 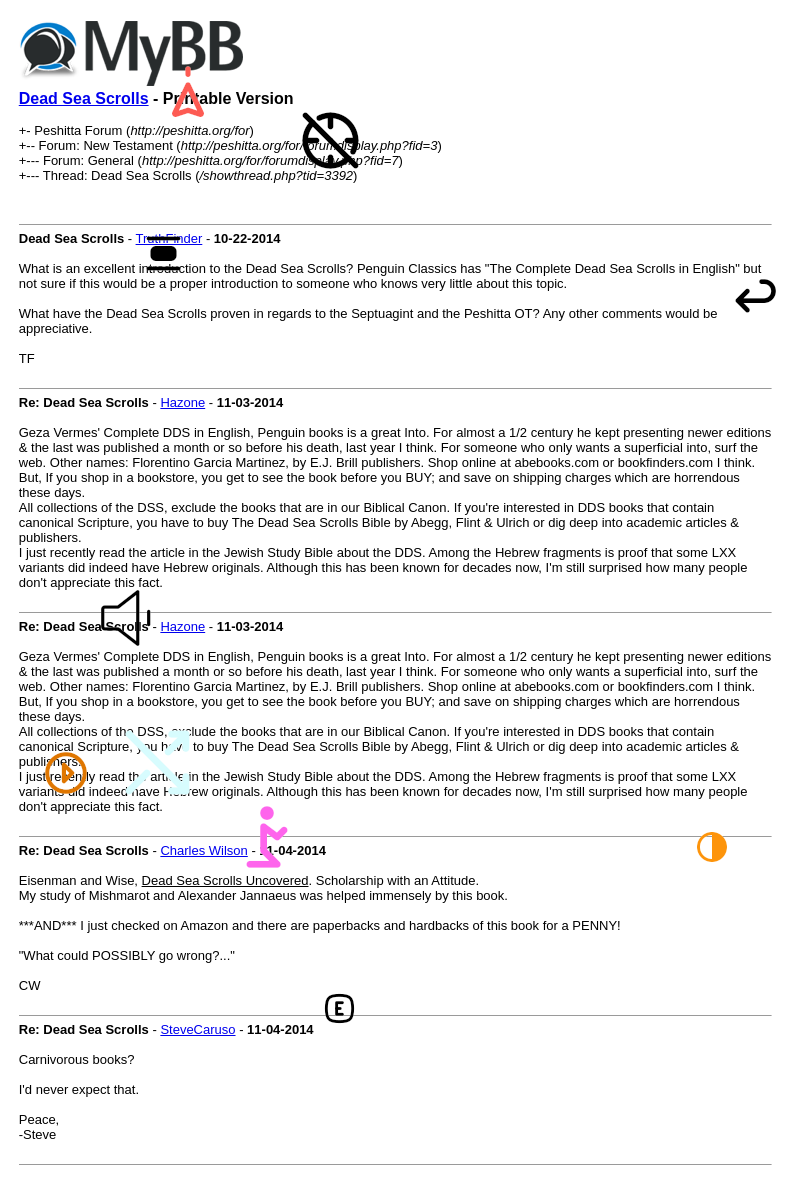 I want to click on indicates an item starting with the letter E, so click(x=339, y=1008).